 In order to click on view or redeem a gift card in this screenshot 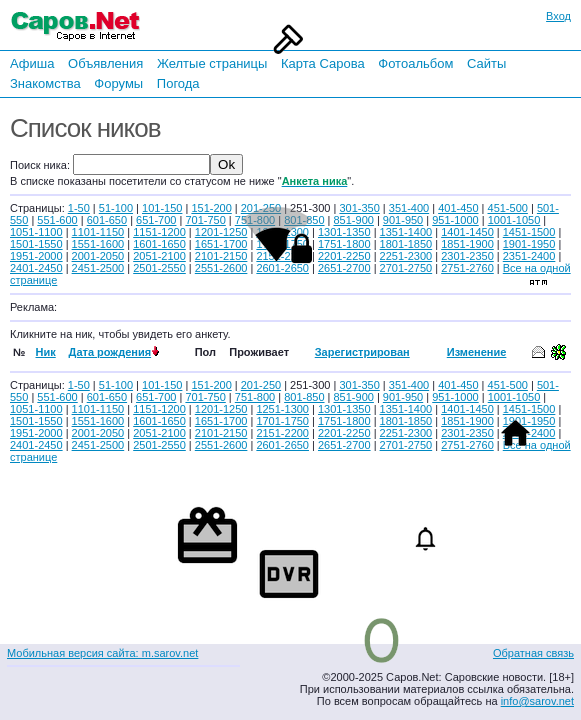, I will do `click(207, 536)`.